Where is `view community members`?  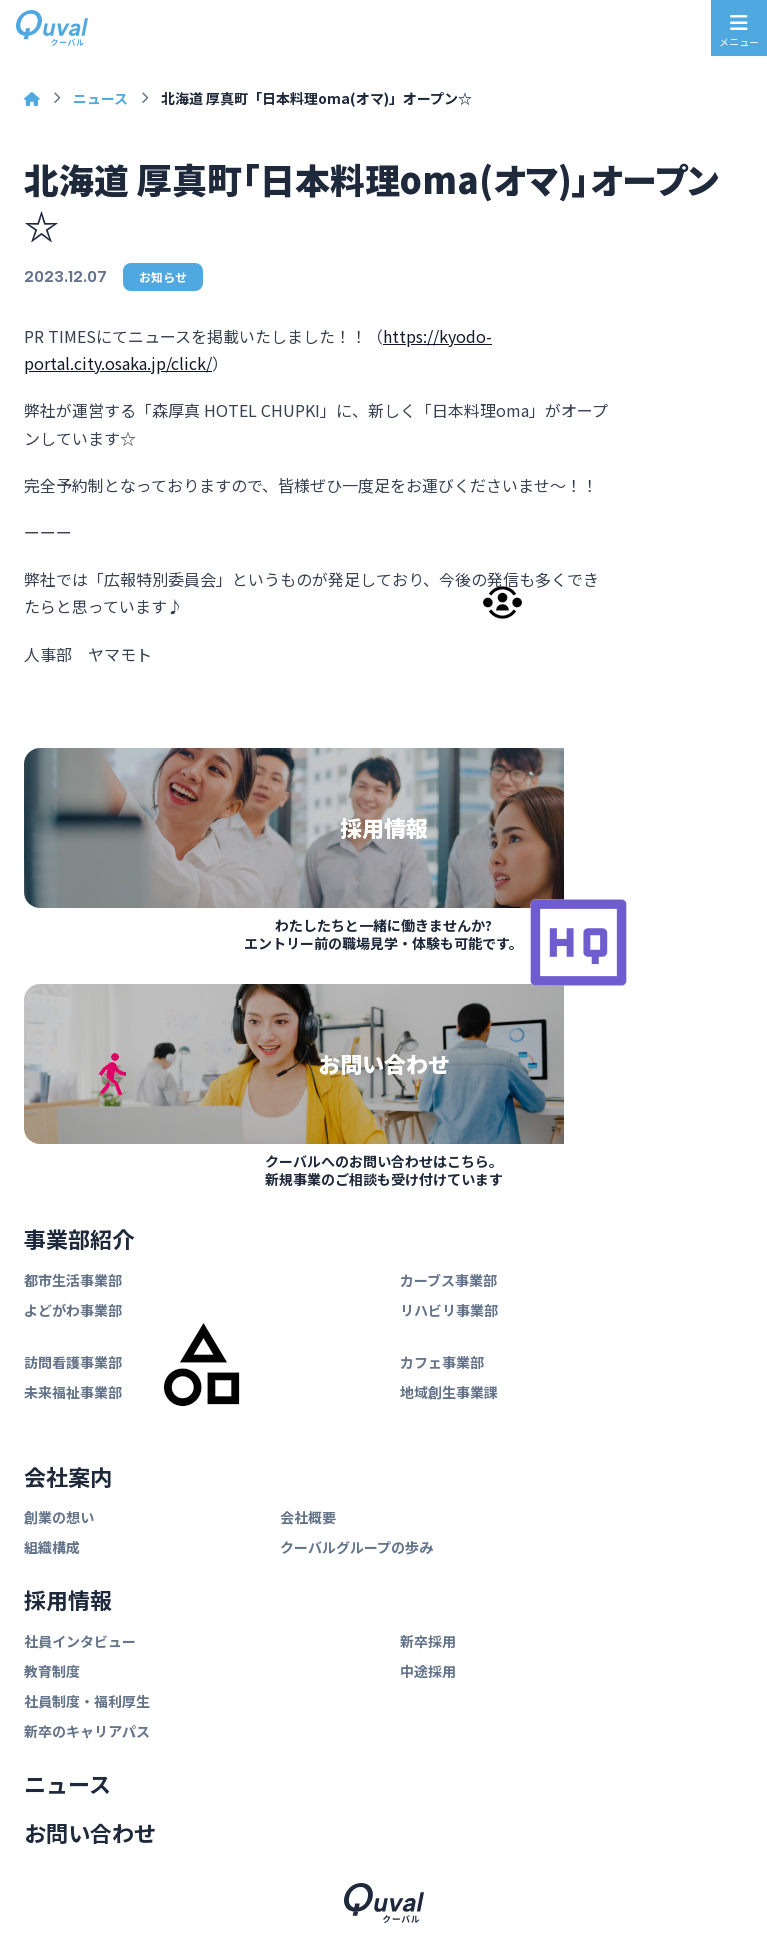 view community members is located at coordinates (502, 602).